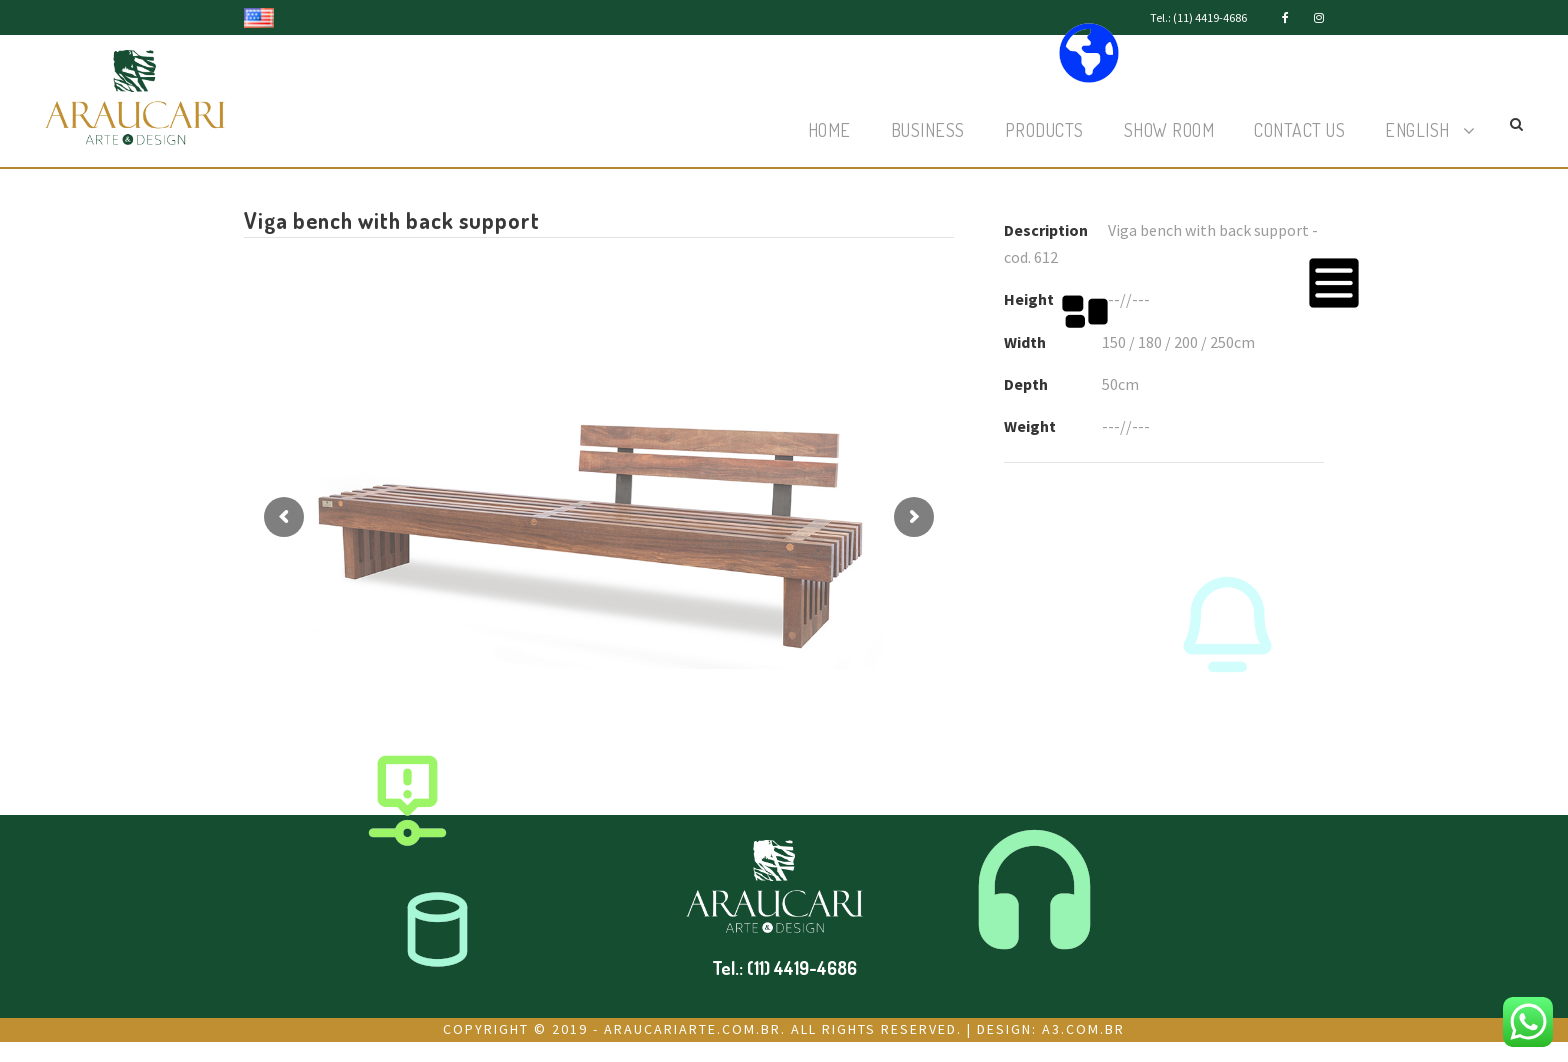  I want to click on access audio or music player, so click(1034, 893).